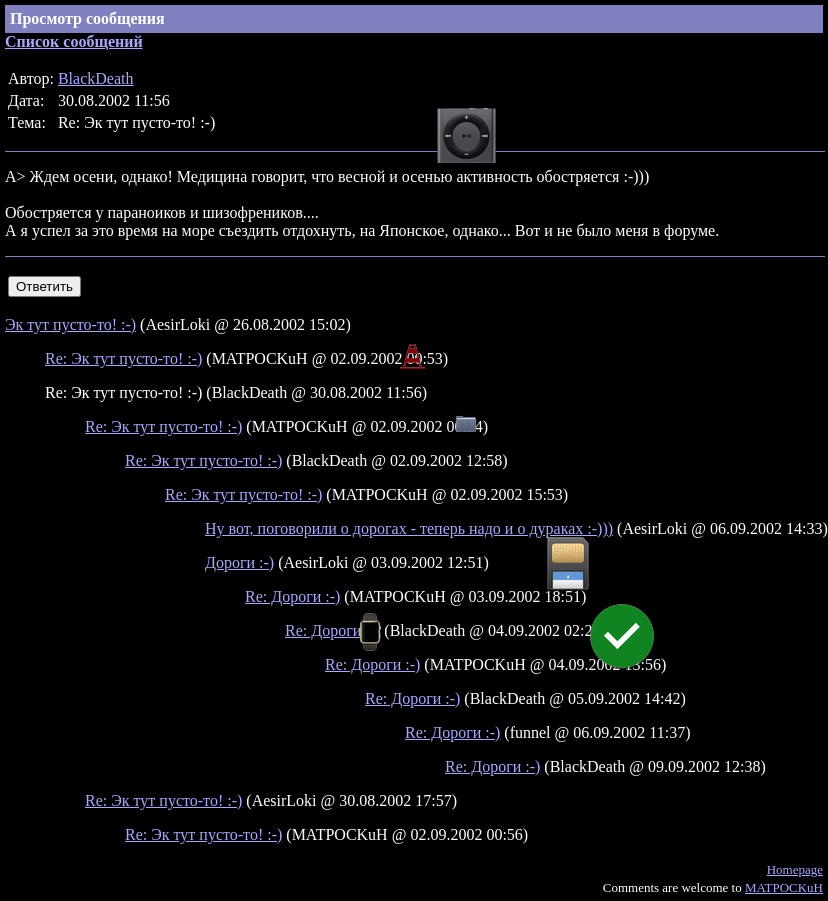  Describe the element at coordinates (622, 636) in the screenshot. I see `confirm or accept an action` at that location.